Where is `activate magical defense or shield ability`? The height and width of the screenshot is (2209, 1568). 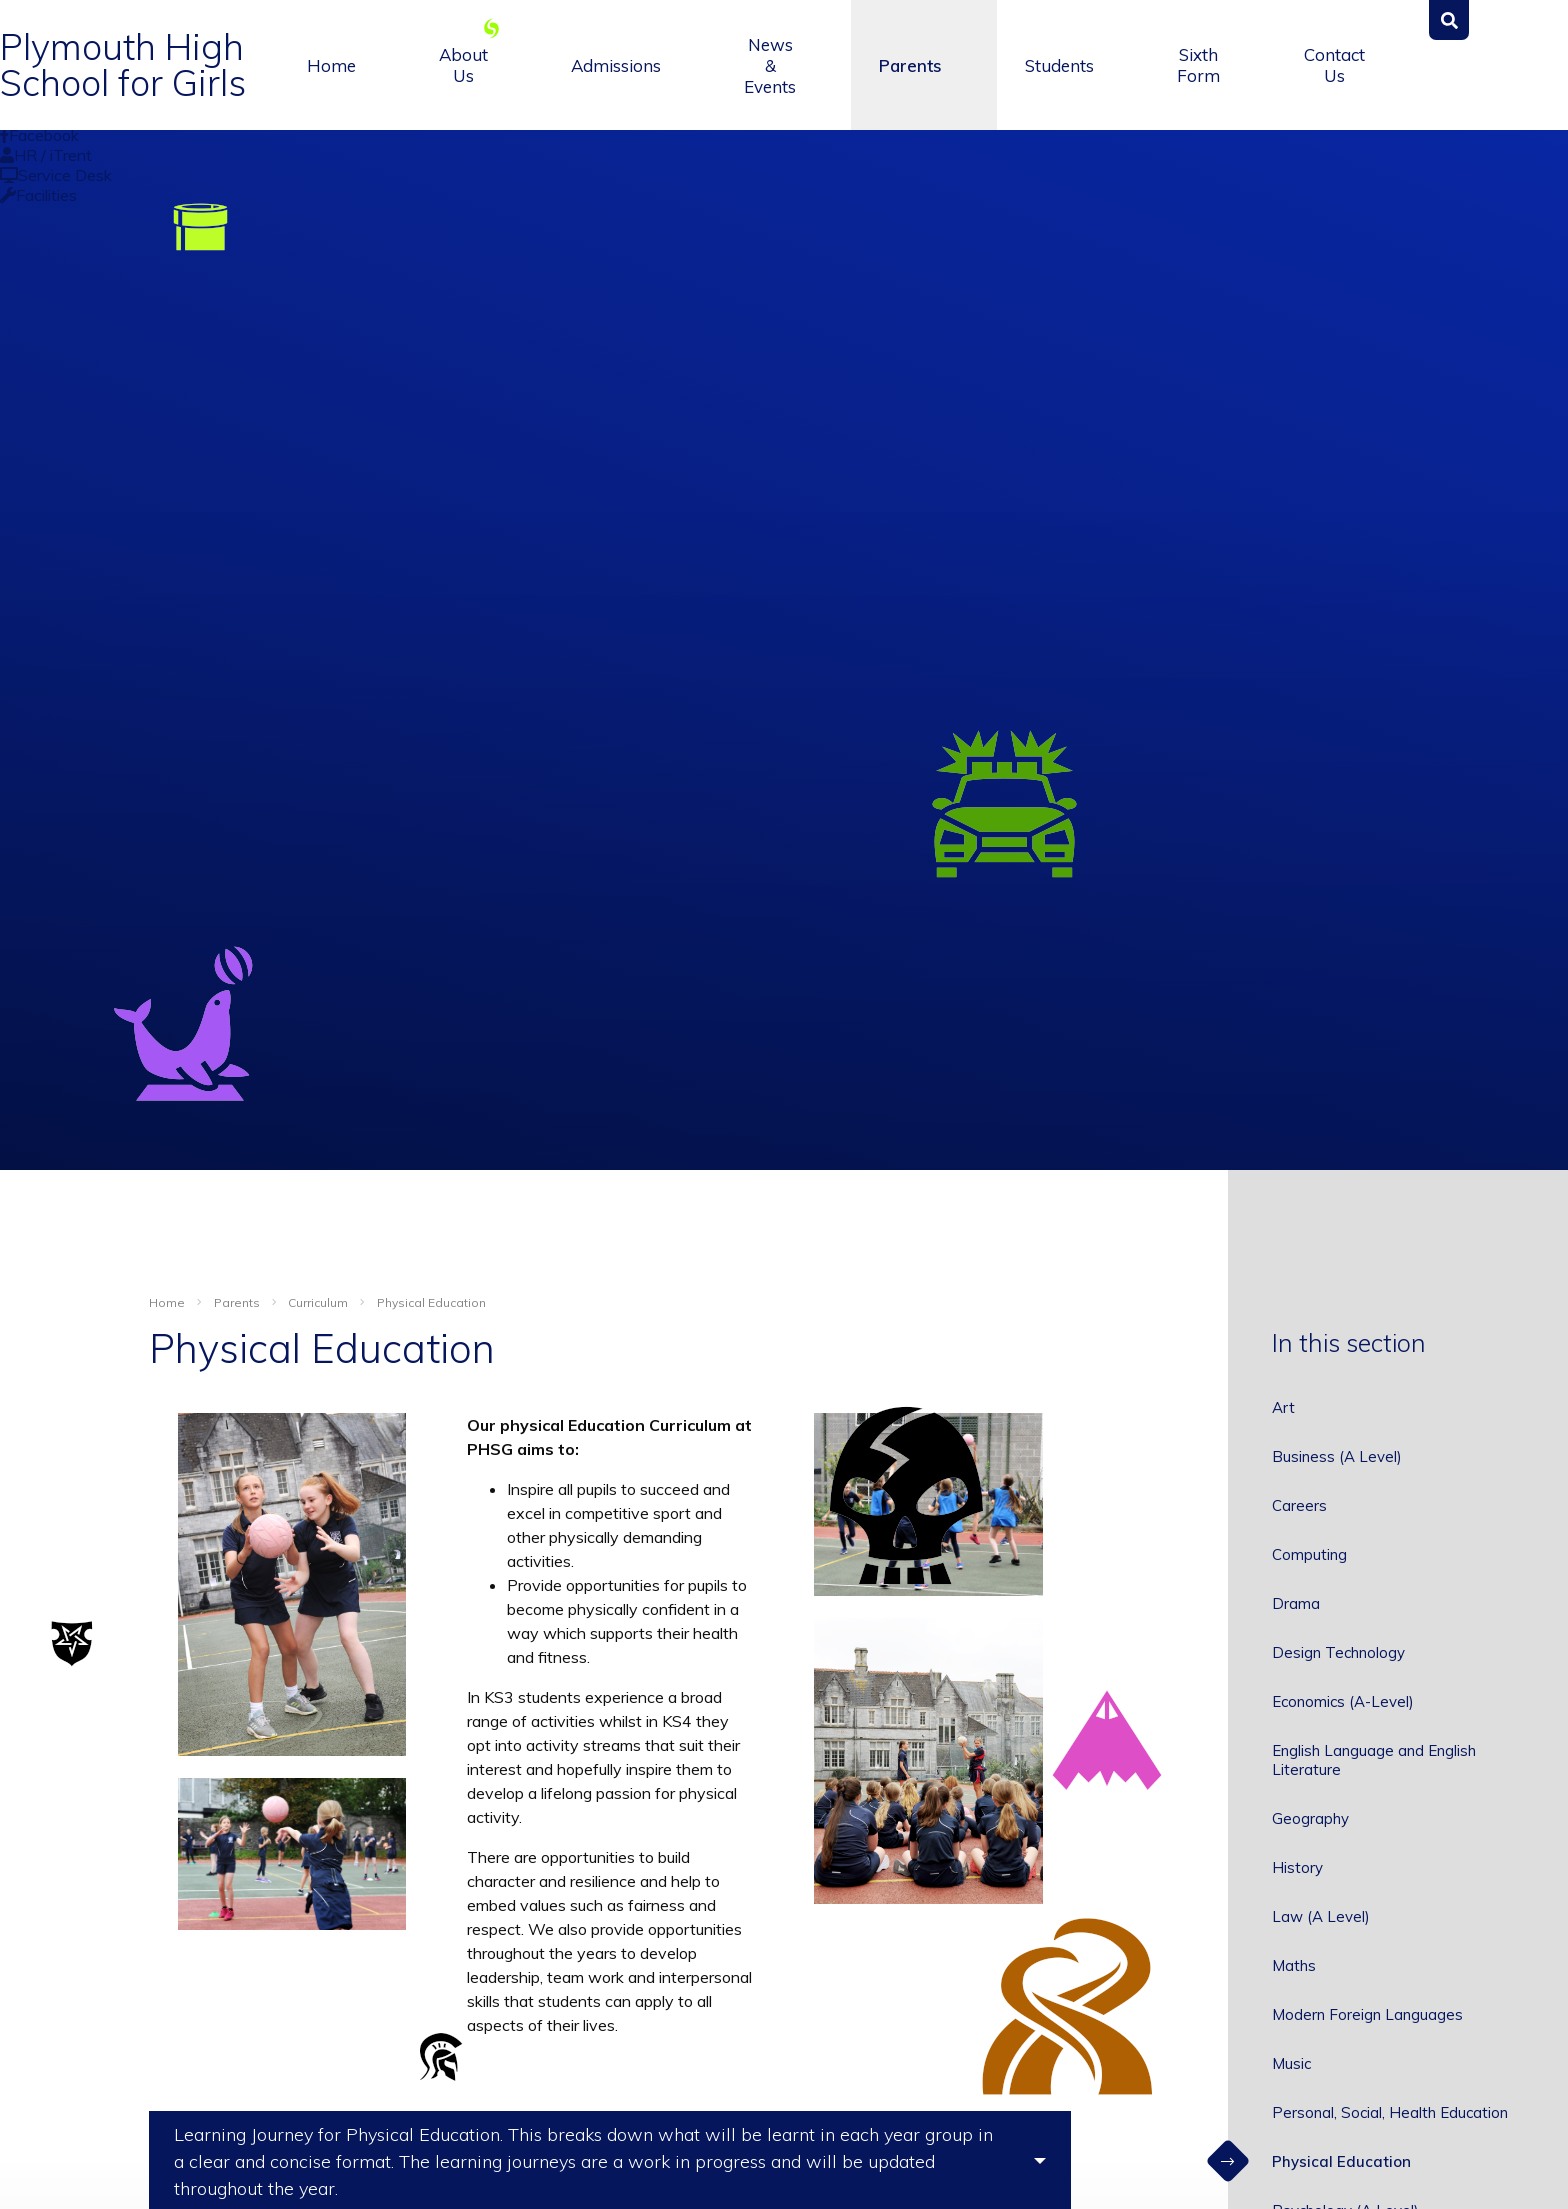
activate magical defense or shield ability is located at coordinates (71, 1644).